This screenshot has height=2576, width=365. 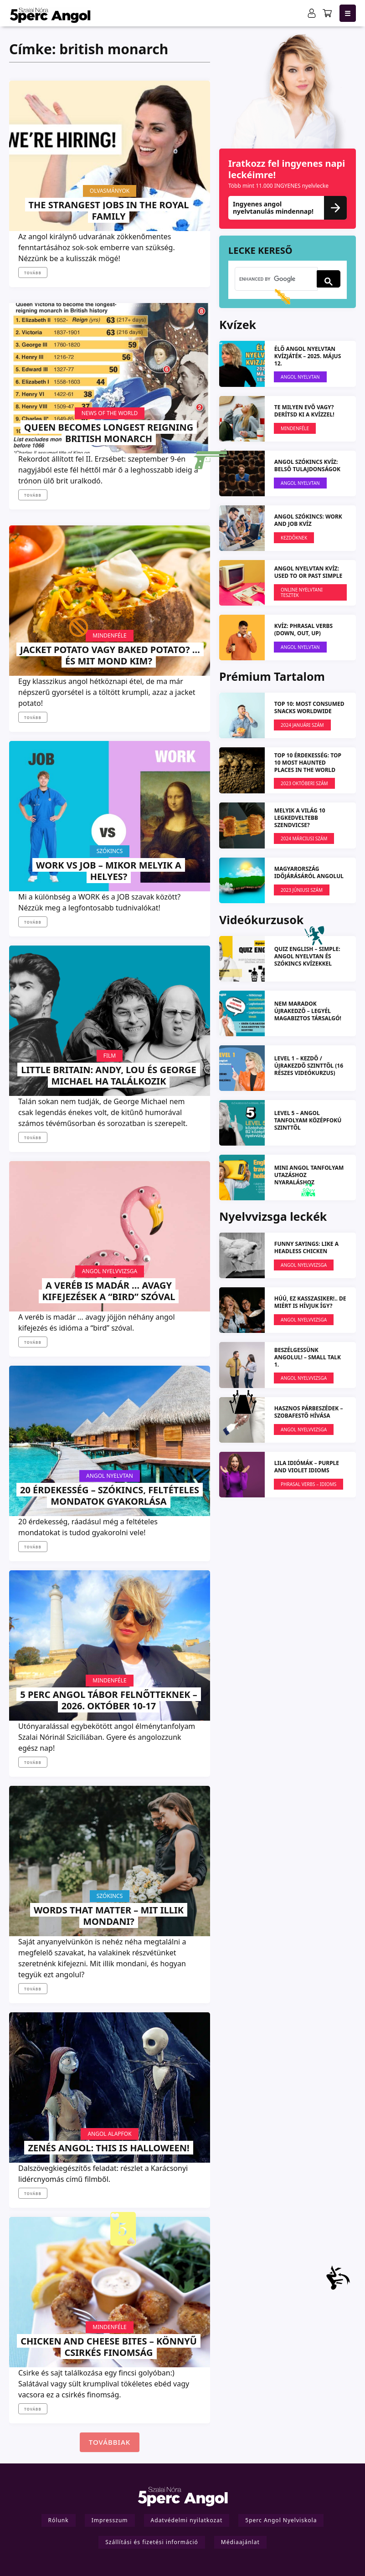 I want to click on indicates a blocked or prohibited action, so click(x=78, y=627).